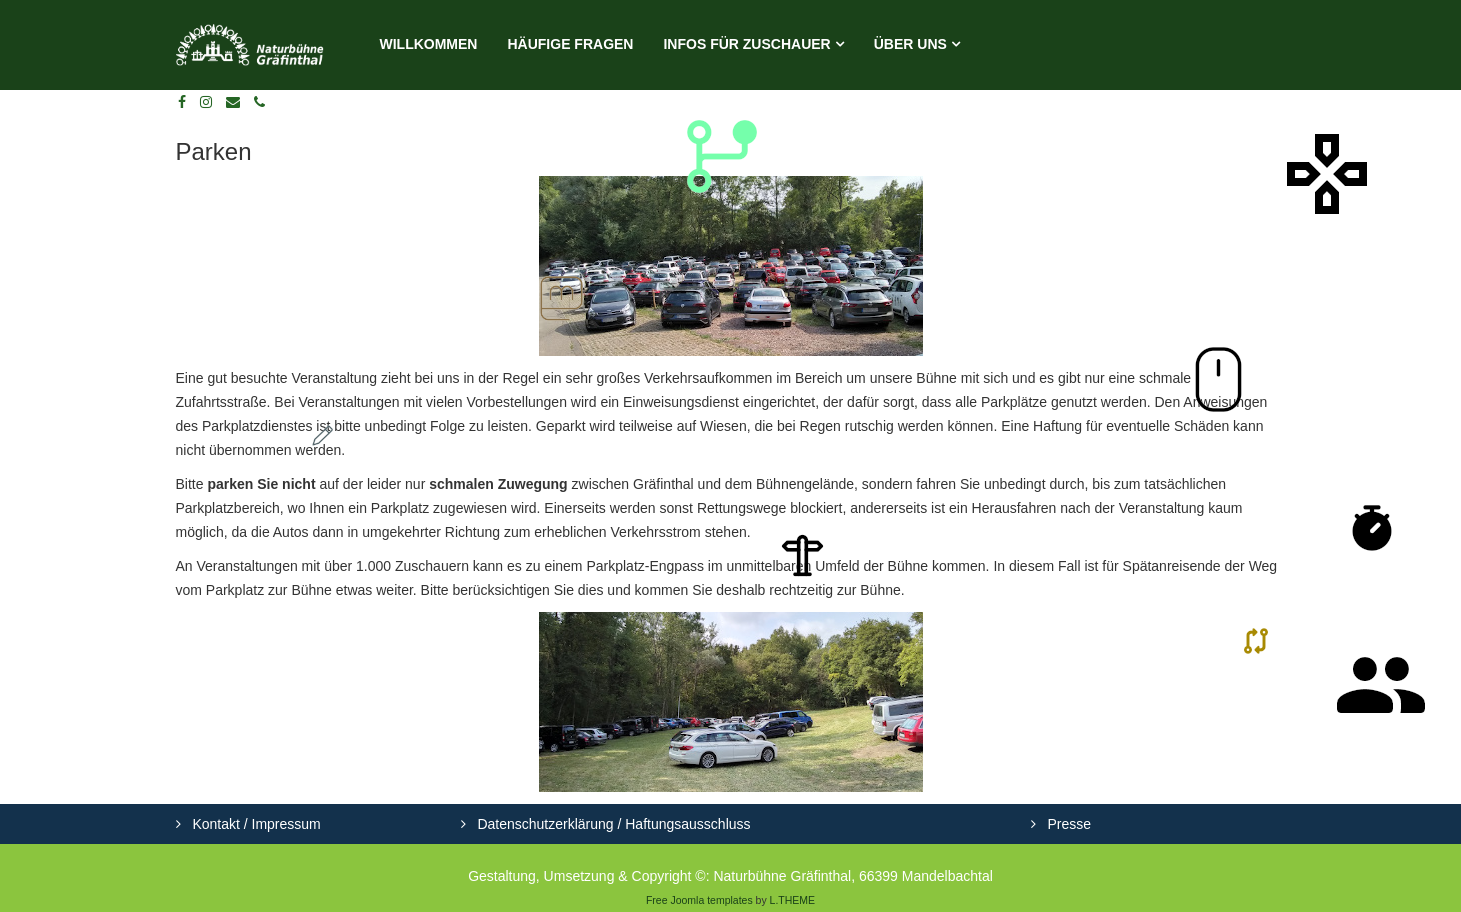 The width and height of the screenshot is (1461, 912). What do you see at coordinates (1381, 685) in the screenshot?
I see `view group members` at bounding box center [1381, 685].